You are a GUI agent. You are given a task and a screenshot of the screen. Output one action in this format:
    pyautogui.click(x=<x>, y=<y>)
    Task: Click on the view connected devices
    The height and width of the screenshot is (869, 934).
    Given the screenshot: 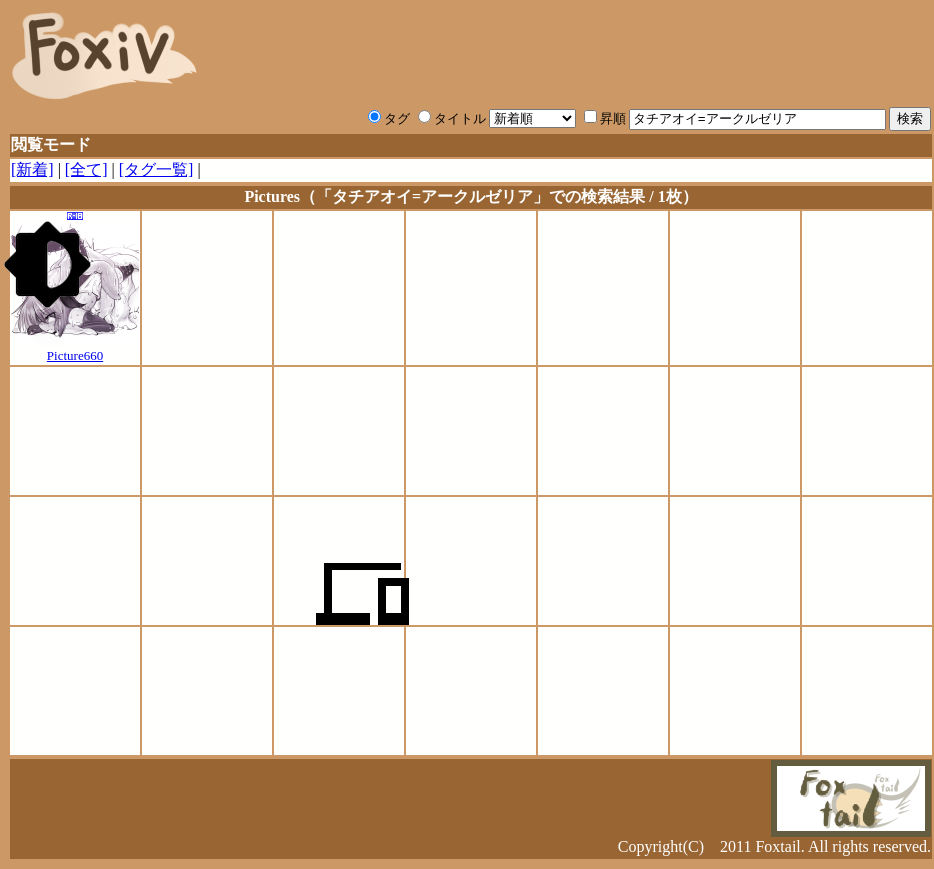 What is the action you would take?
    pyautogui.click(x=362, y=593)
    